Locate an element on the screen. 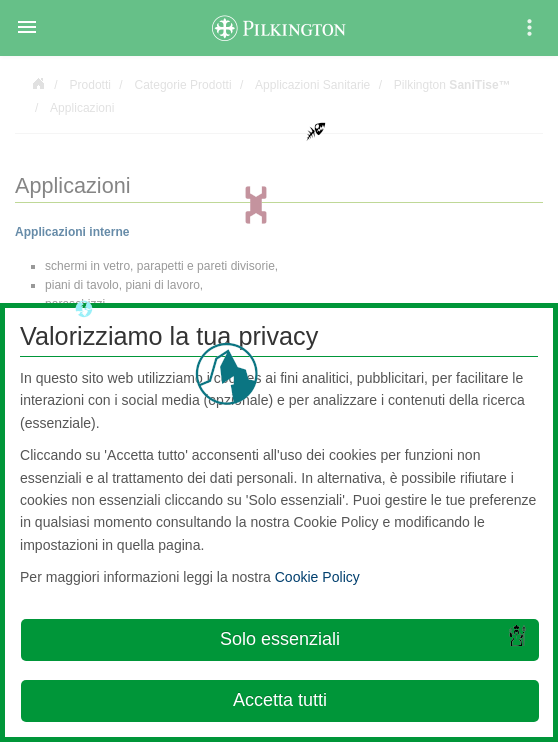 Image resolution: width=558 pixels, height=742 pixels. view mountain or peak location is located at coordinates (227, 374).